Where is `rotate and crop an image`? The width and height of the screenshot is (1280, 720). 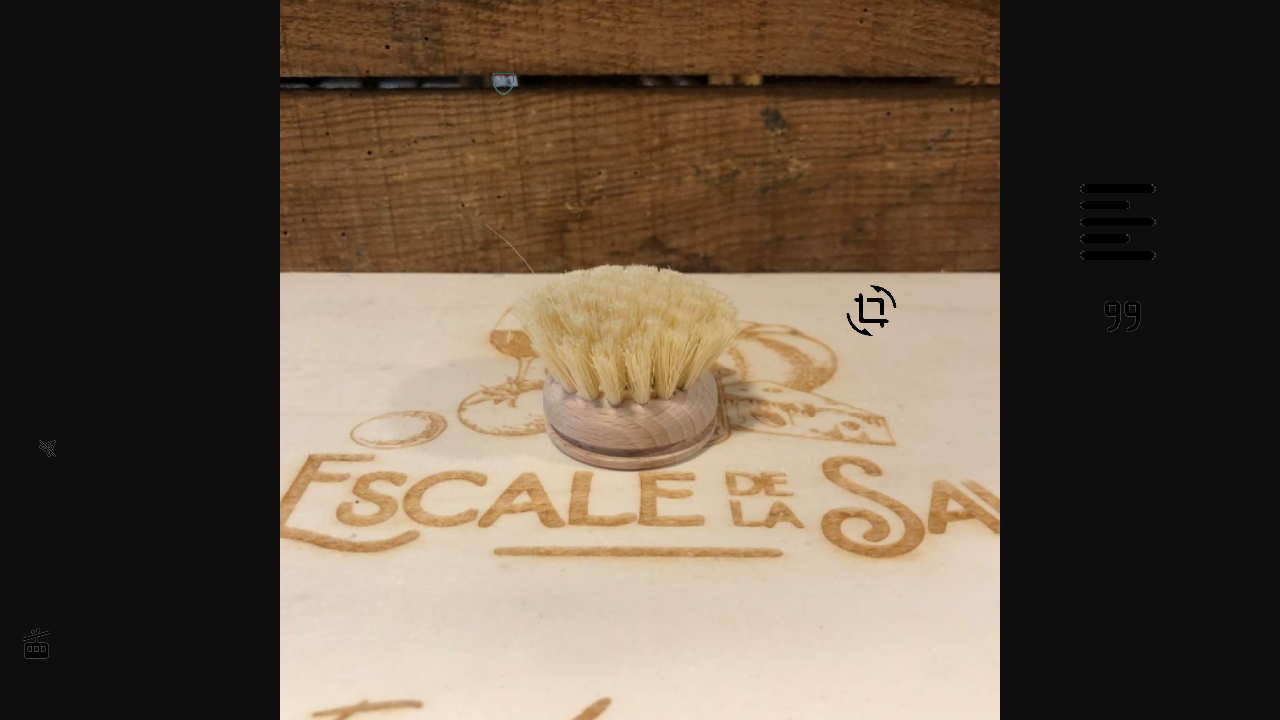 rotate and crop an image is located at coordinates (871, 310).